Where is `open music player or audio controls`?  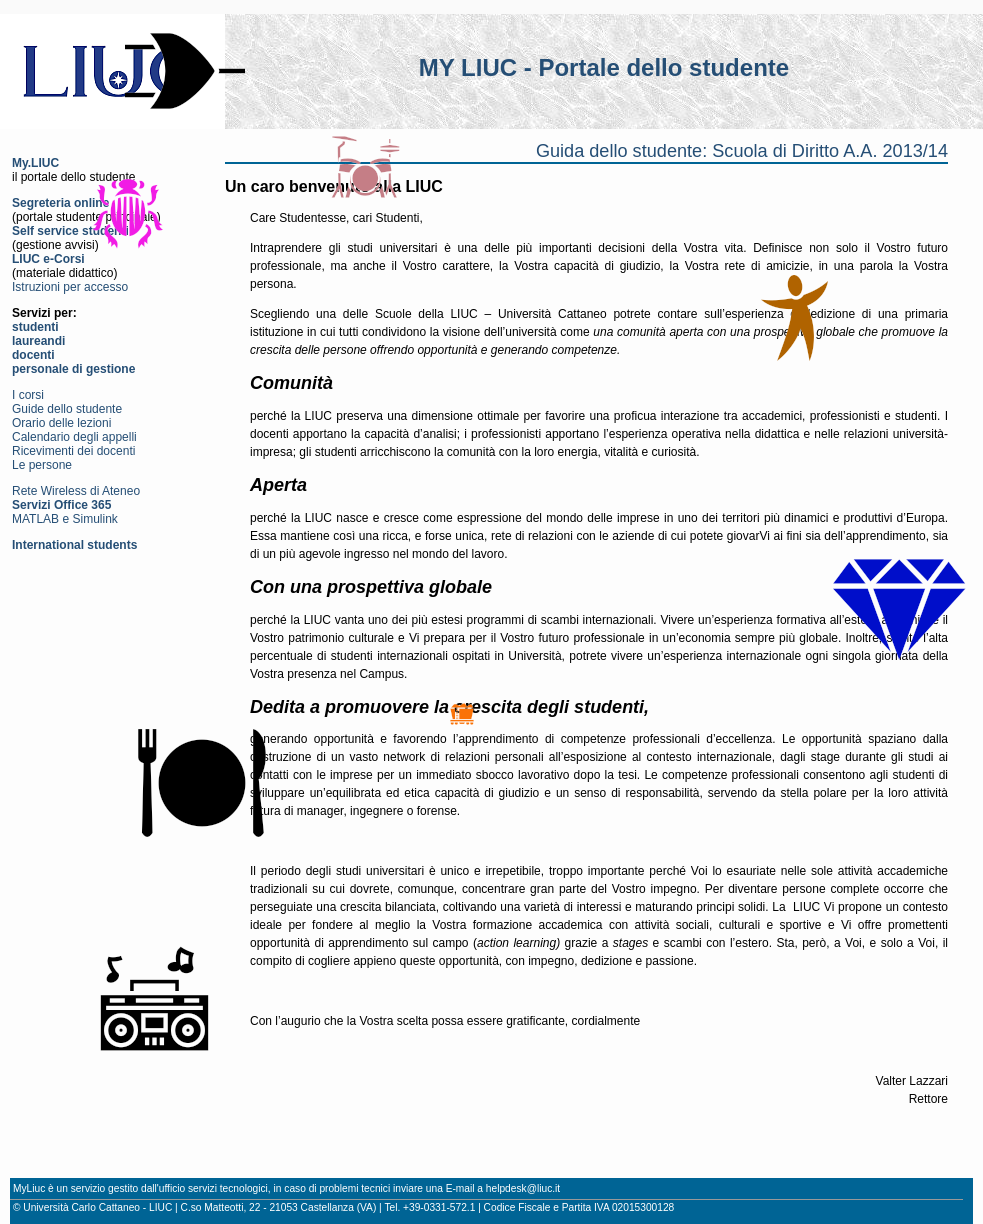 open music player or audio controls is located at coordinates (154, 1000).